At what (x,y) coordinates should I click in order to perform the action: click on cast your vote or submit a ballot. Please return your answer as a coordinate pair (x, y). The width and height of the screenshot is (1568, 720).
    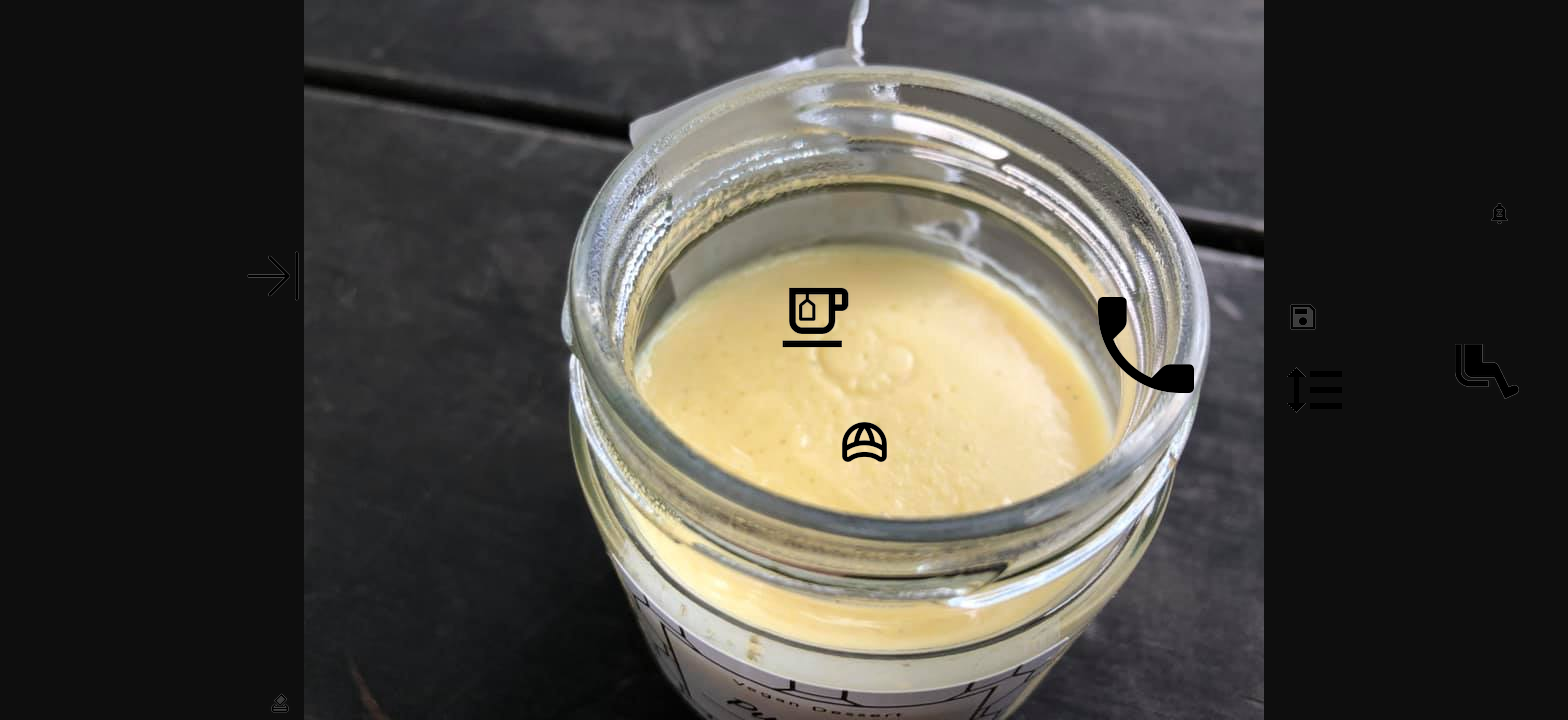
    Looking at the image, I should click on (280, 703).